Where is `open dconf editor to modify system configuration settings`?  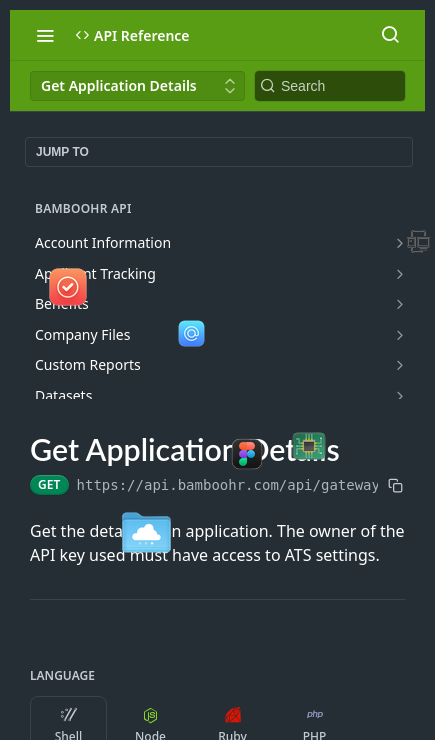 open dconf editor to modify system configuration settings is located at coordinates (68, 287).